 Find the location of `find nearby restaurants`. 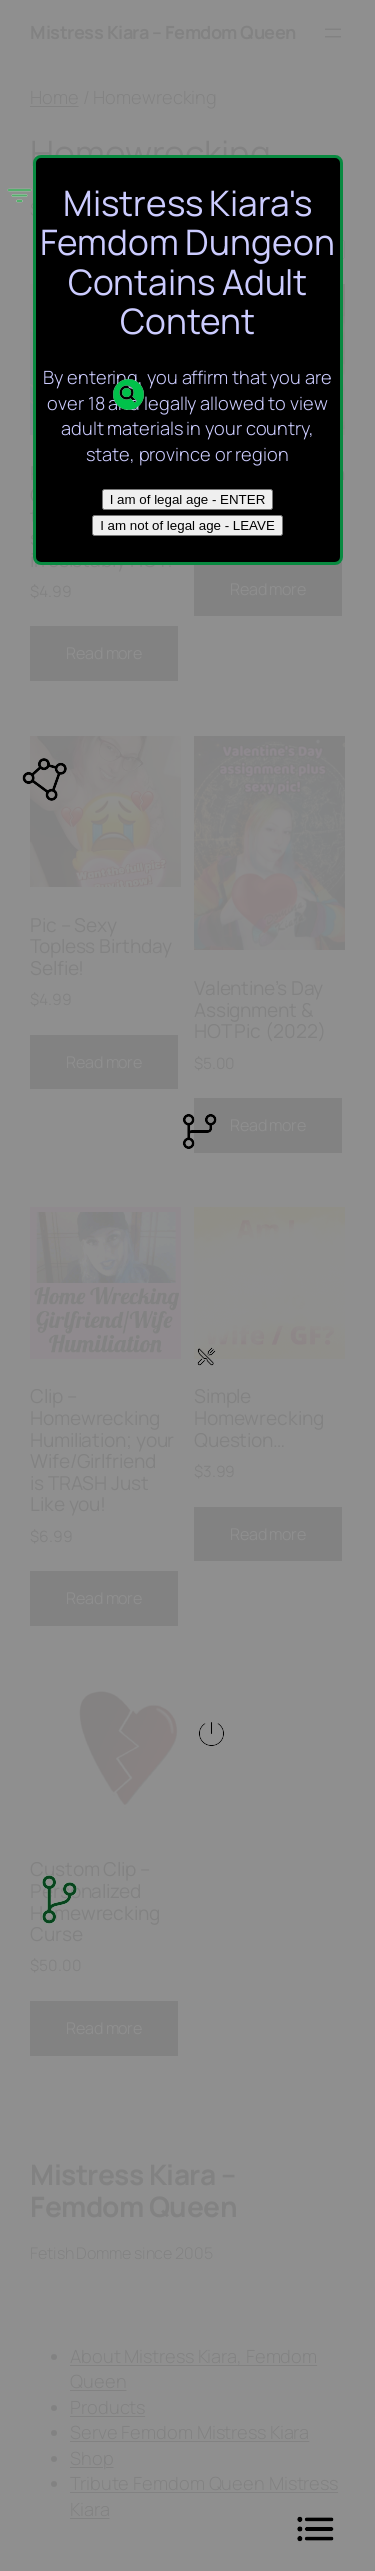

find nearby restaurants is located at coordinates (206, 1356).